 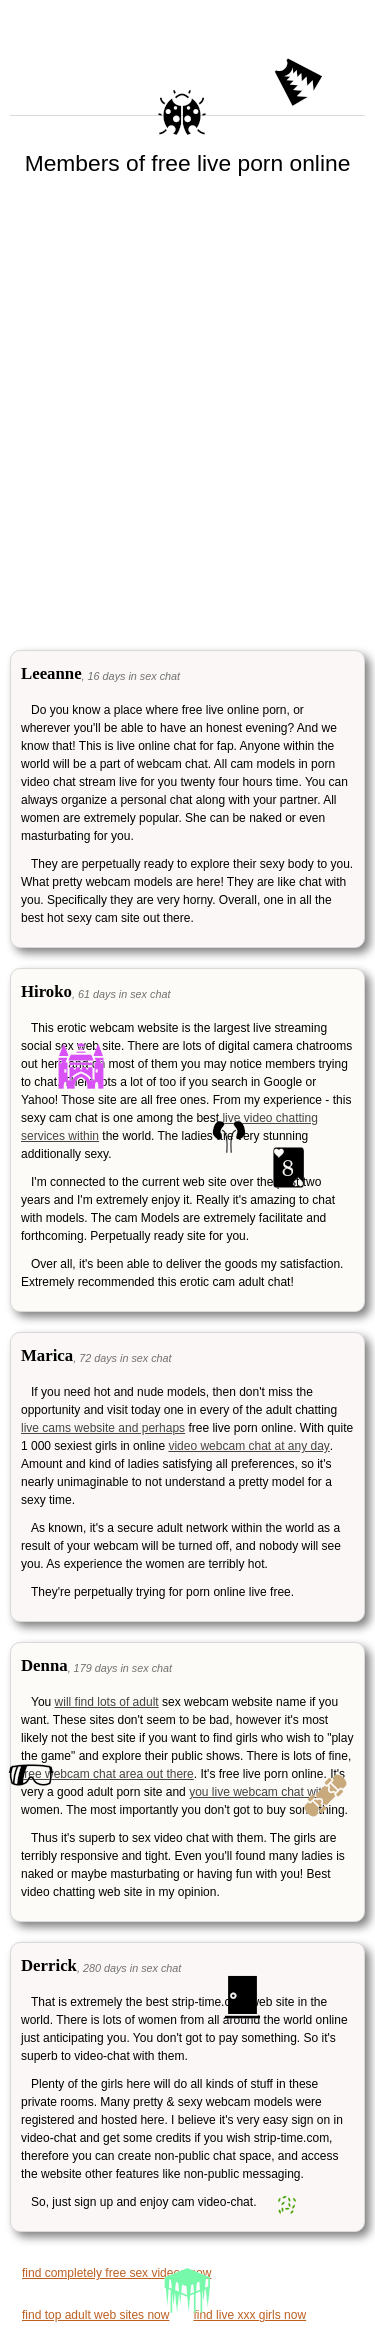 I want to click on playing card: 8 of hearts, so click(x=288, y=1167).